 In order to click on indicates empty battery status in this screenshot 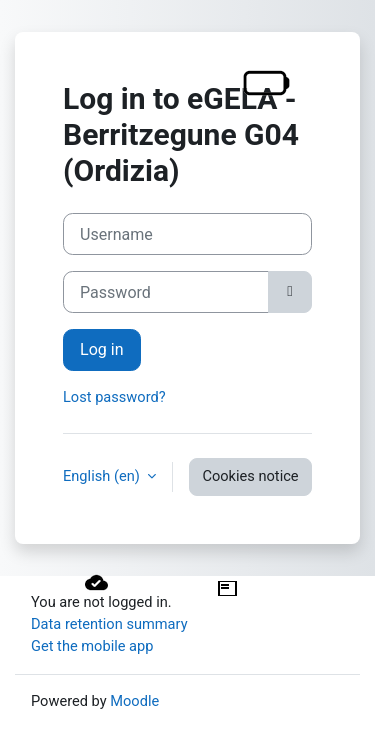, I will do `click(266, 81)`.